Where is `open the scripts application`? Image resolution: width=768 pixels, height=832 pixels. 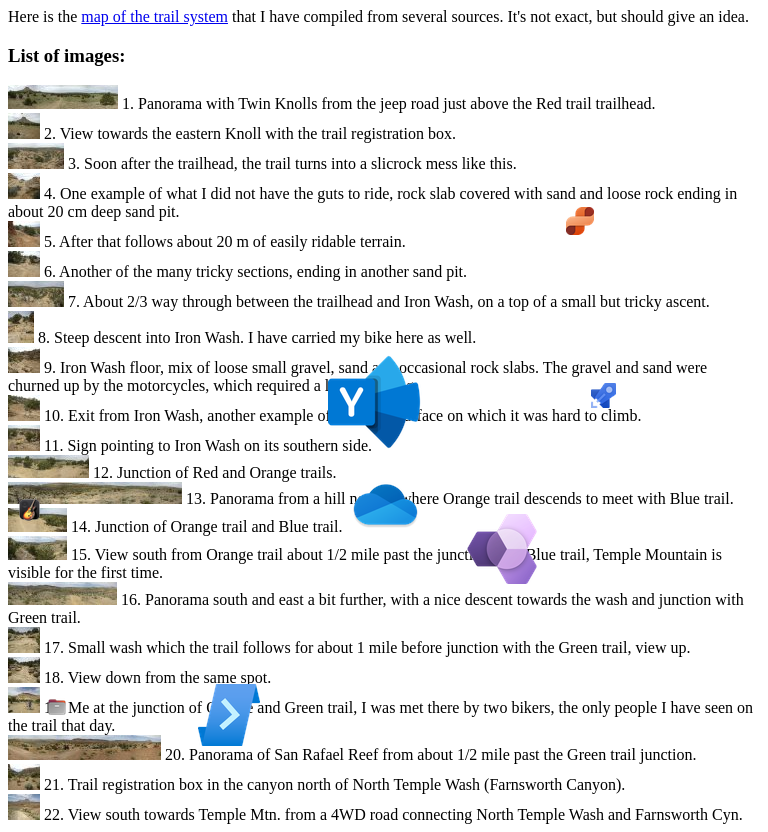
open the scripts application is located at coordinates (229, 715).